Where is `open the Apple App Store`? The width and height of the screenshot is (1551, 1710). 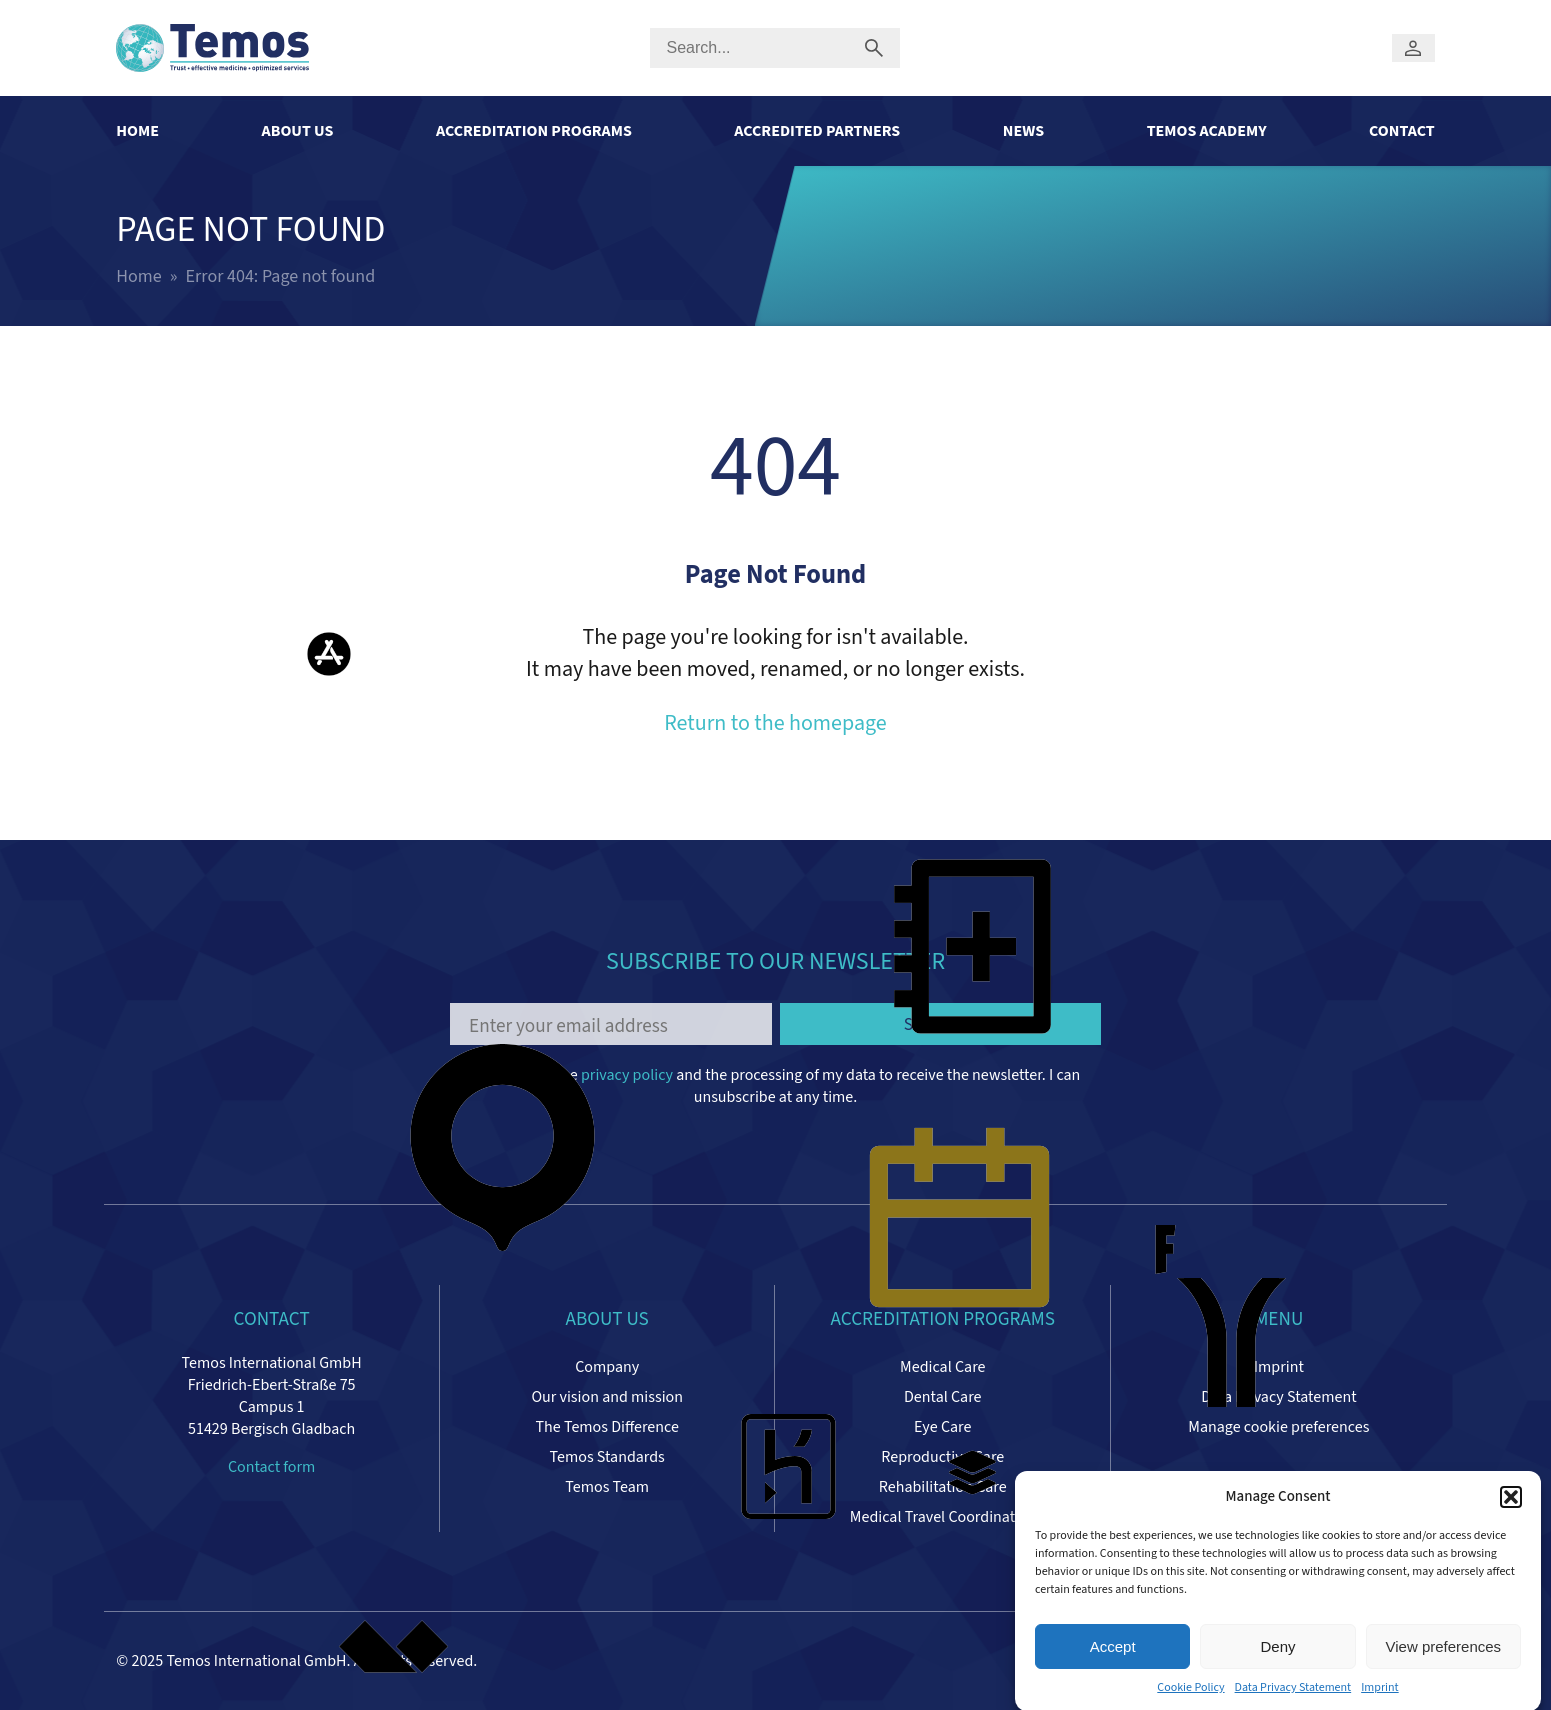 open the Apple App Store is located at coordinates (329, 654).